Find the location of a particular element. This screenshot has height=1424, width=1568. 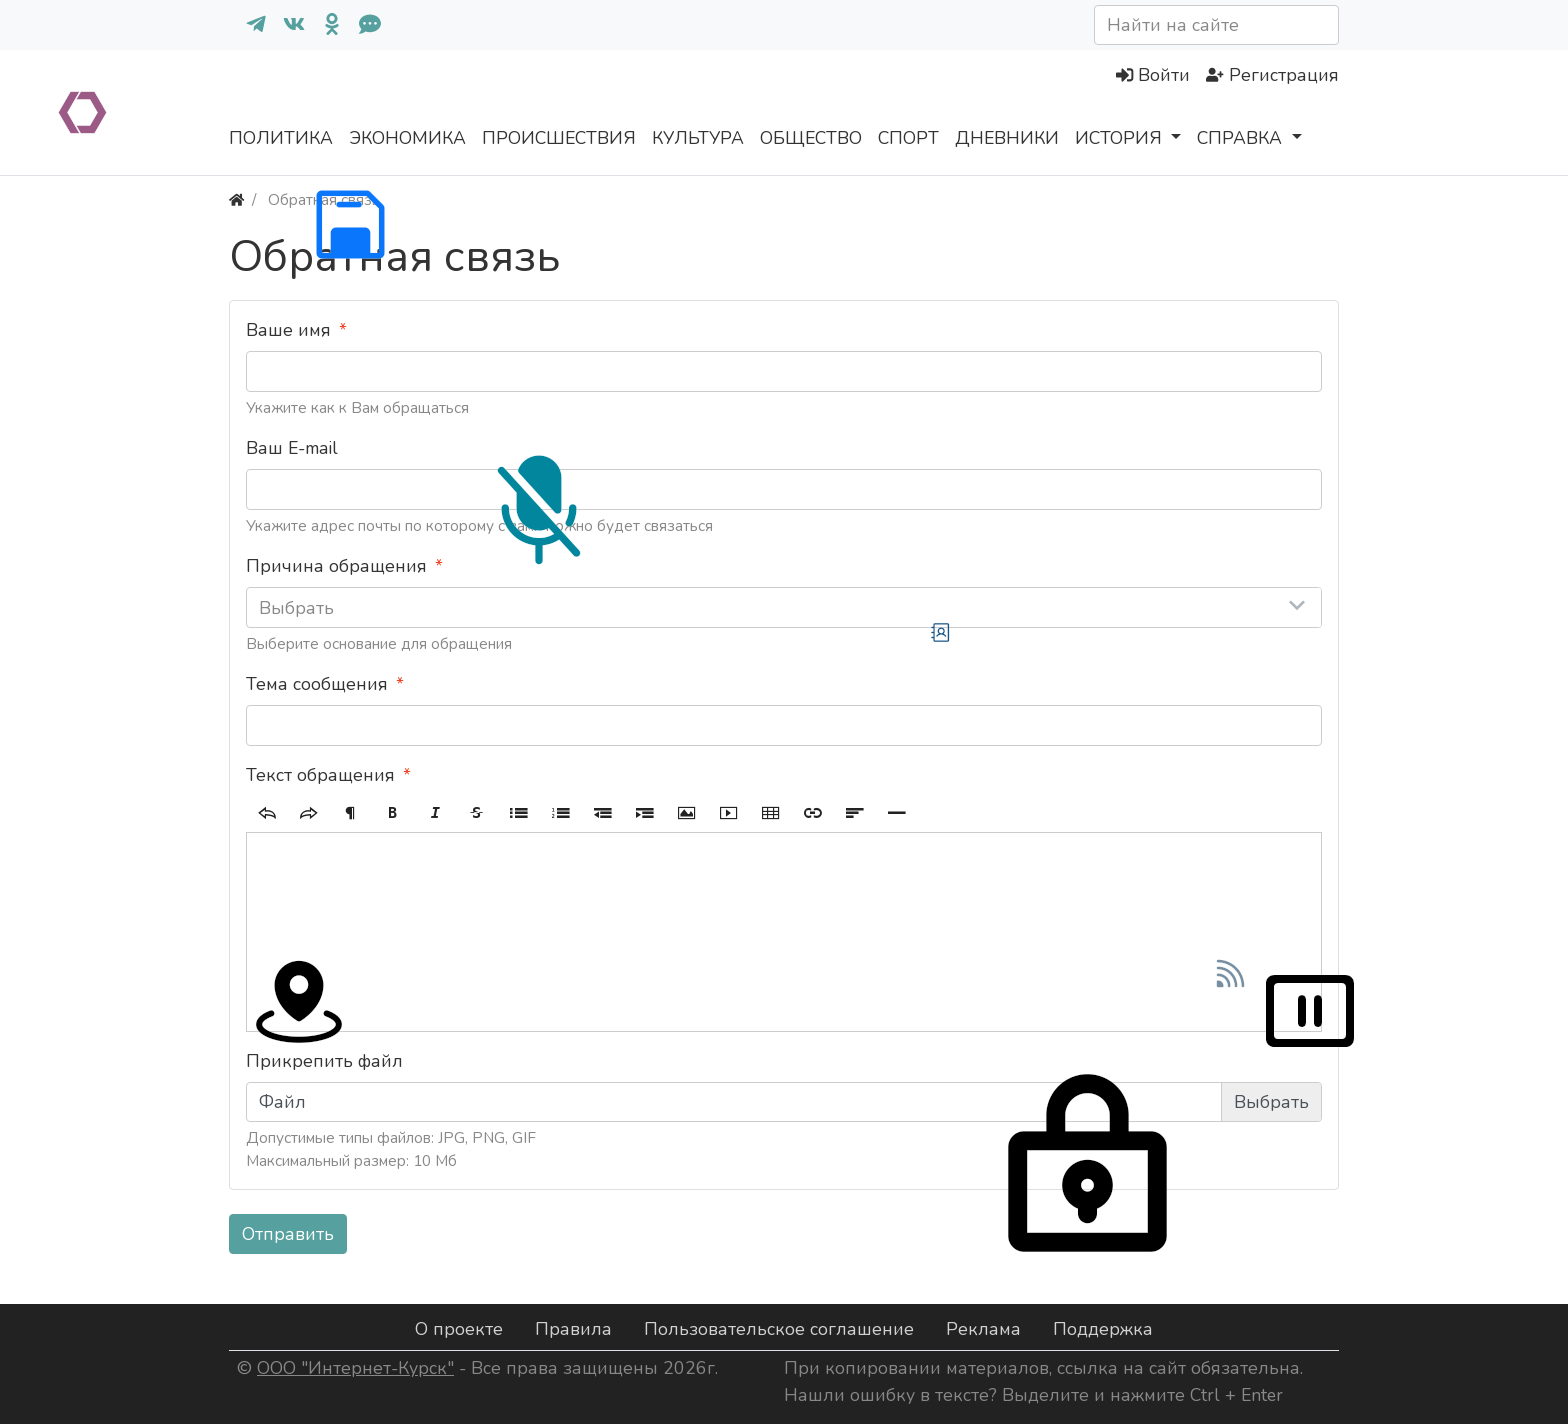

pause a presentation or slideshow is located at coordinates (1310, 1011).